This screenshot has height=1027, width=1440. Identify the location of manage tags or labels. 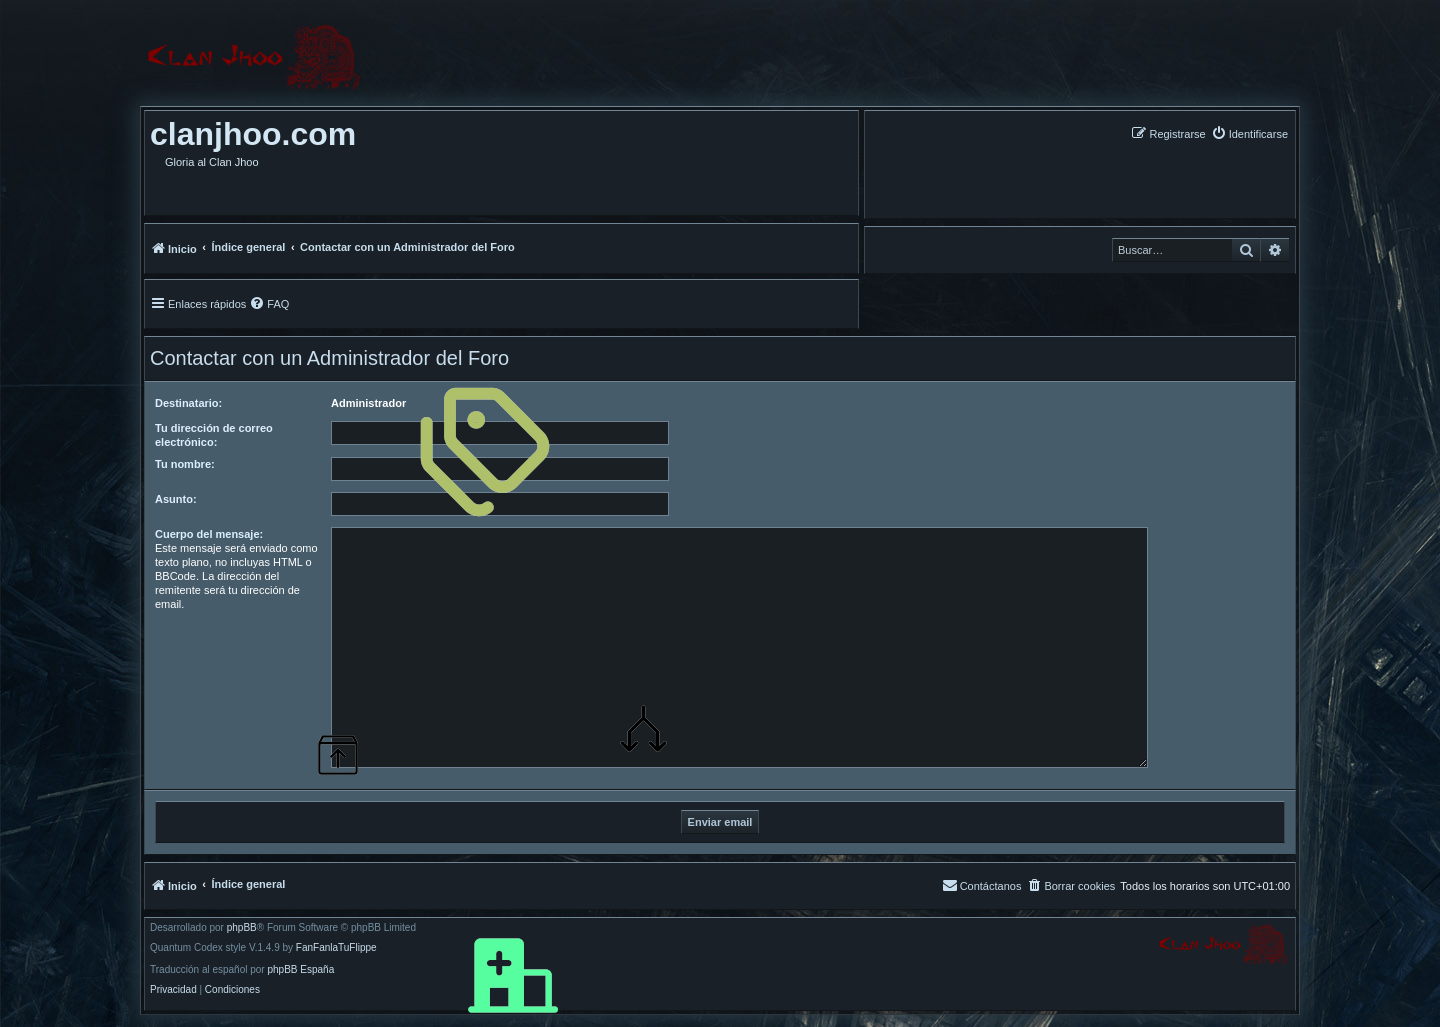
(485, 452).